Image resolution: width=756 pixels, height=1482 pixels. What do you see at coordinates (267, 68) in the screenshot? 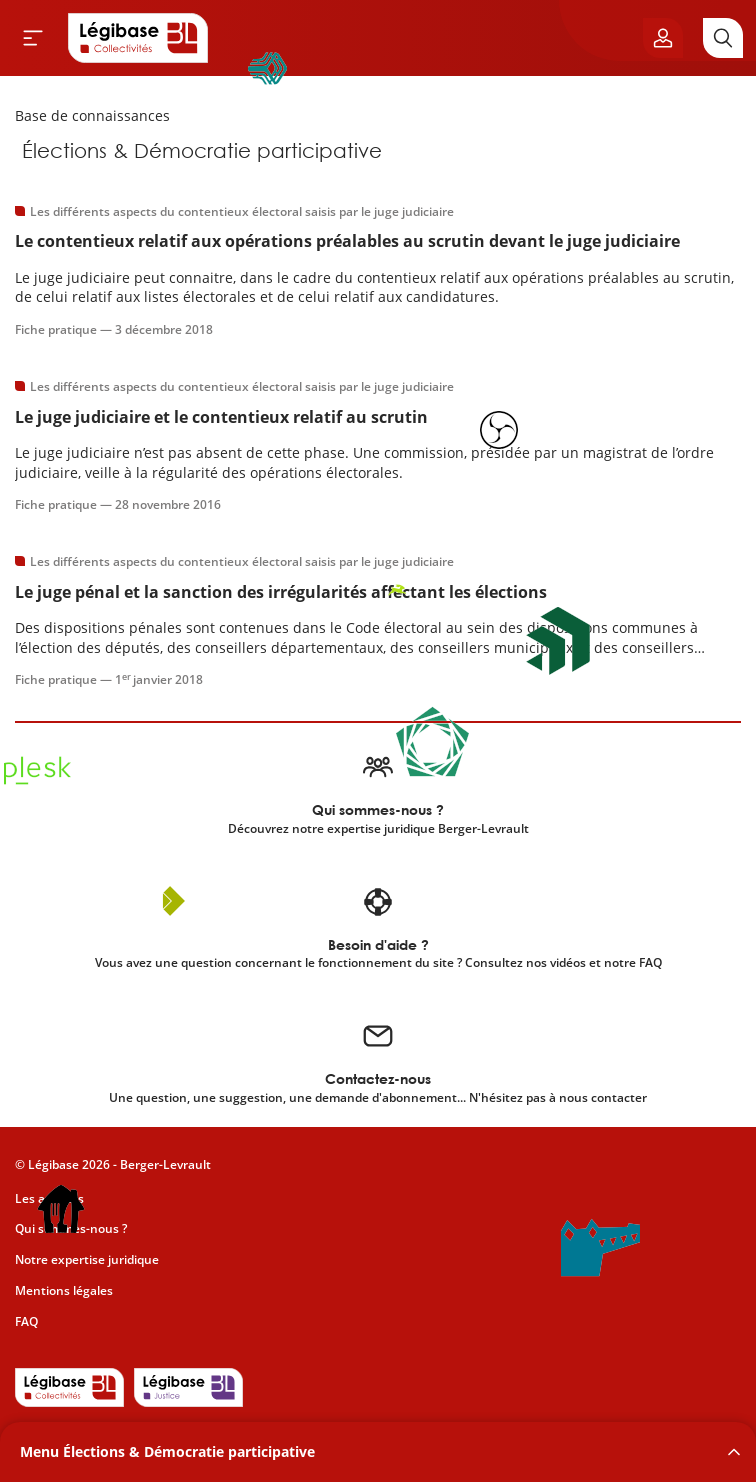
I see `pm2 process manager logo` at bounding box center [267, 68].